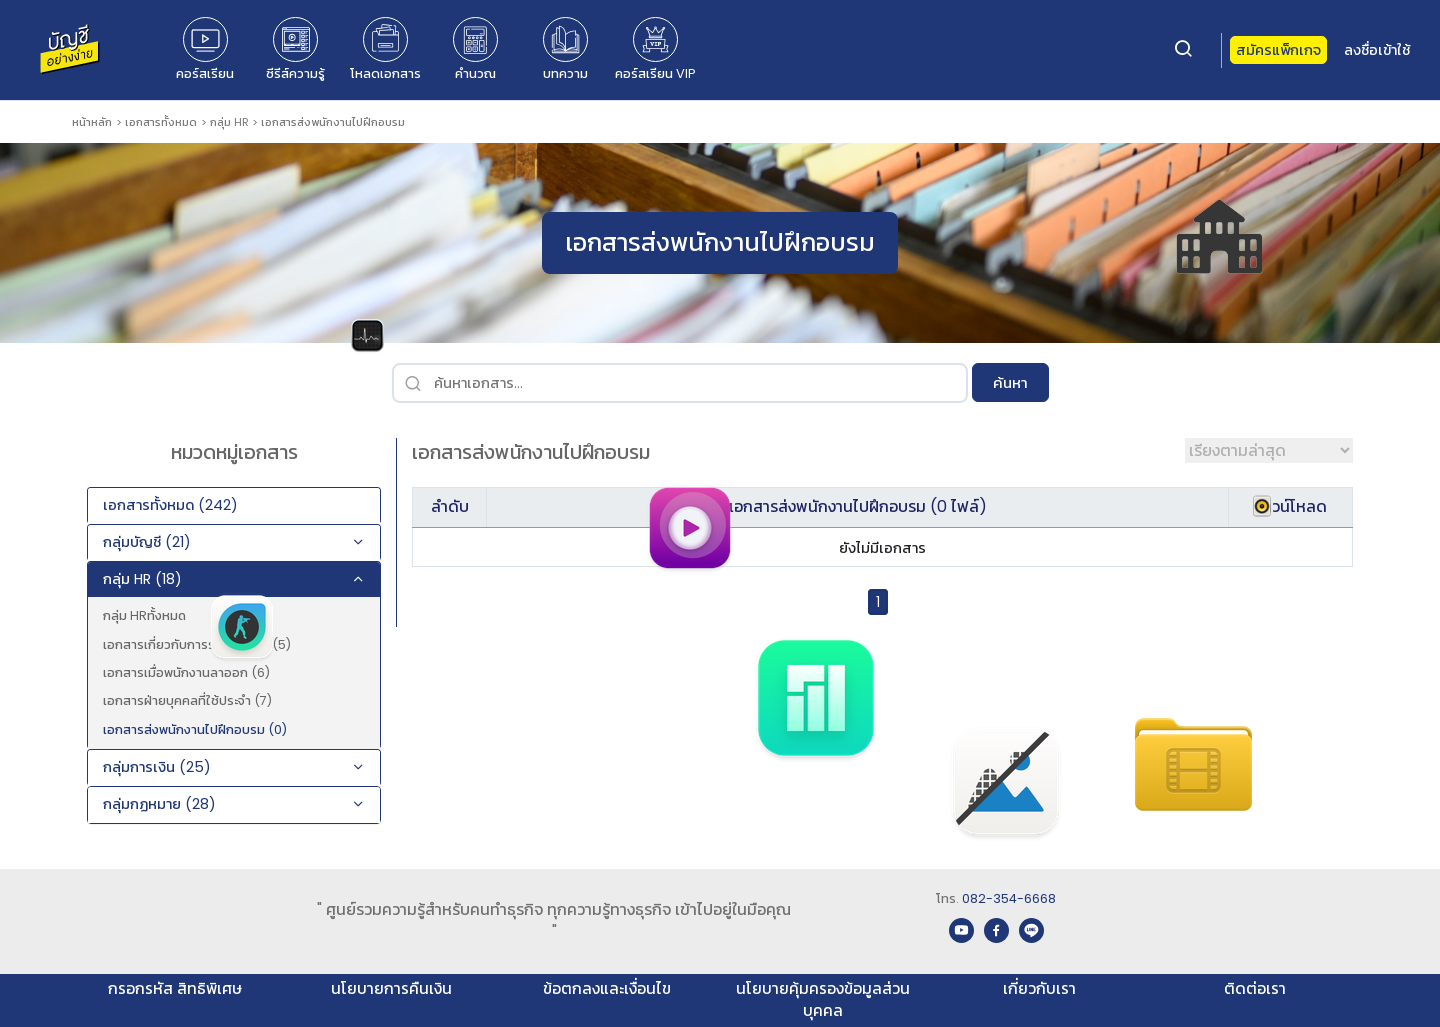 The image size is (1440, 1027). Describe the element at coordinates (367, 335) in the screenshot. I see `open power statistics and battery monitoring app` at that location.